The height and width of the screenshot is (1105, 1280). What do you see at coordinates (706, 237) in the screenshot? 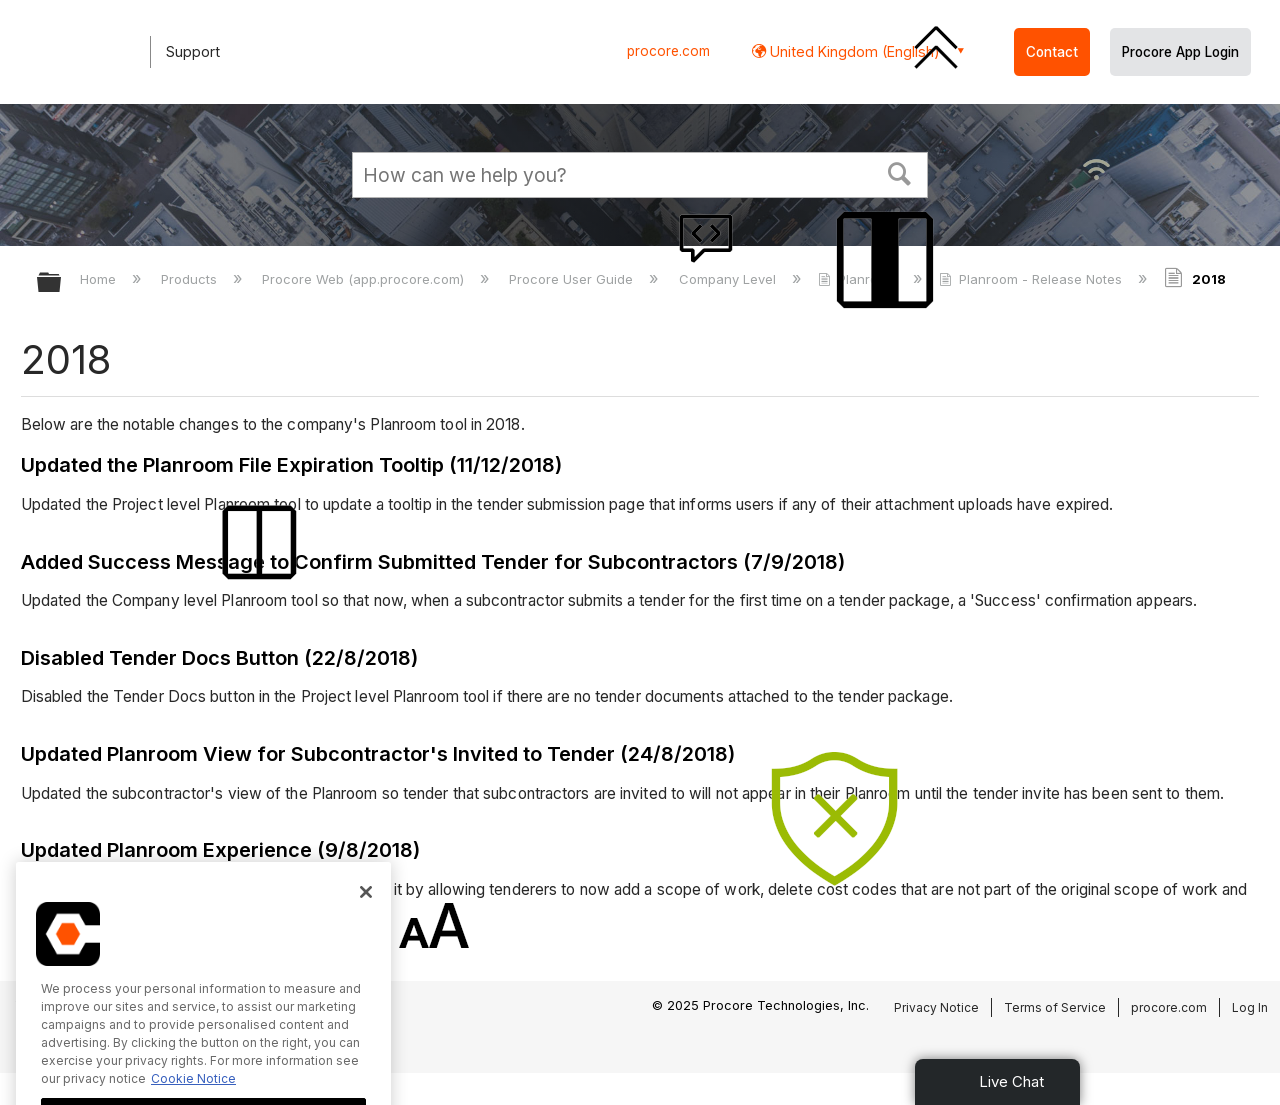
I see `open code review comments` at bounding box center [706, 237].